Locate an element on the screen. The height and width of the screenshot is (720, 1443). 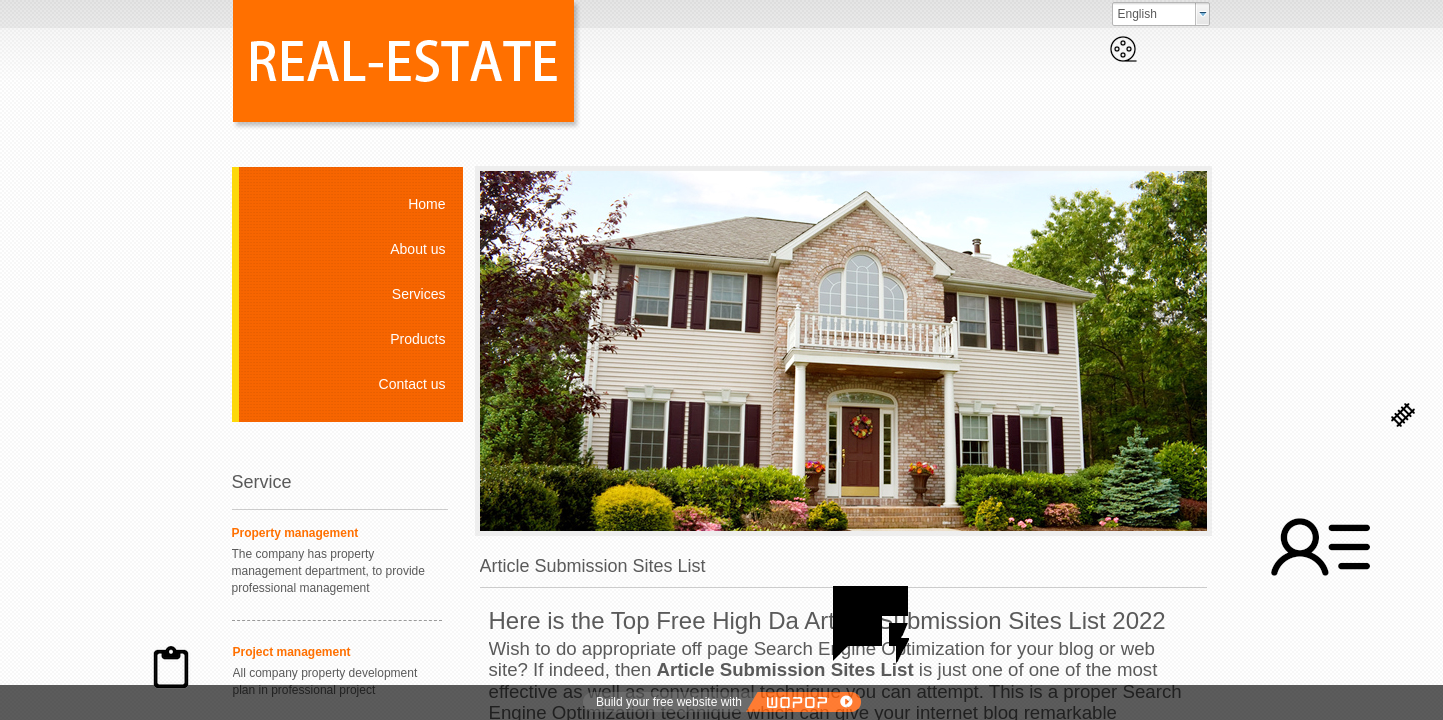
paste content from clipboard is located at coordinates (171, 669).